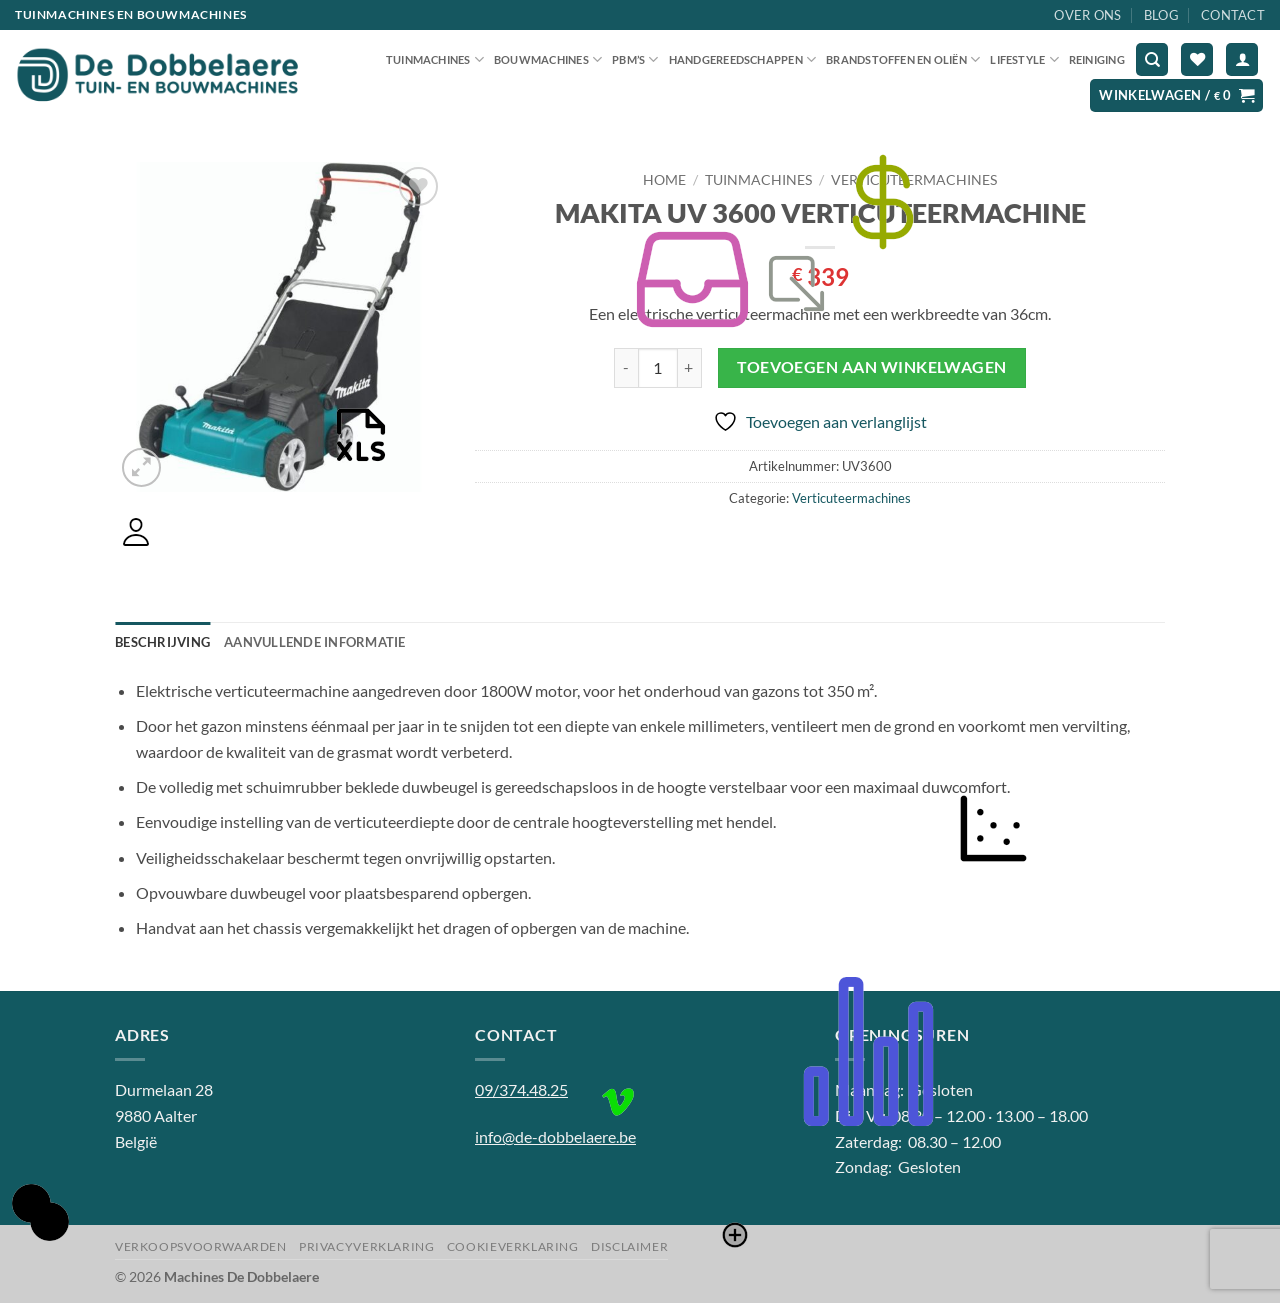  Describe the element at coordinates (361, 437) in the screenshot. I see `open or view an Excel spreadsheet file` at that location.